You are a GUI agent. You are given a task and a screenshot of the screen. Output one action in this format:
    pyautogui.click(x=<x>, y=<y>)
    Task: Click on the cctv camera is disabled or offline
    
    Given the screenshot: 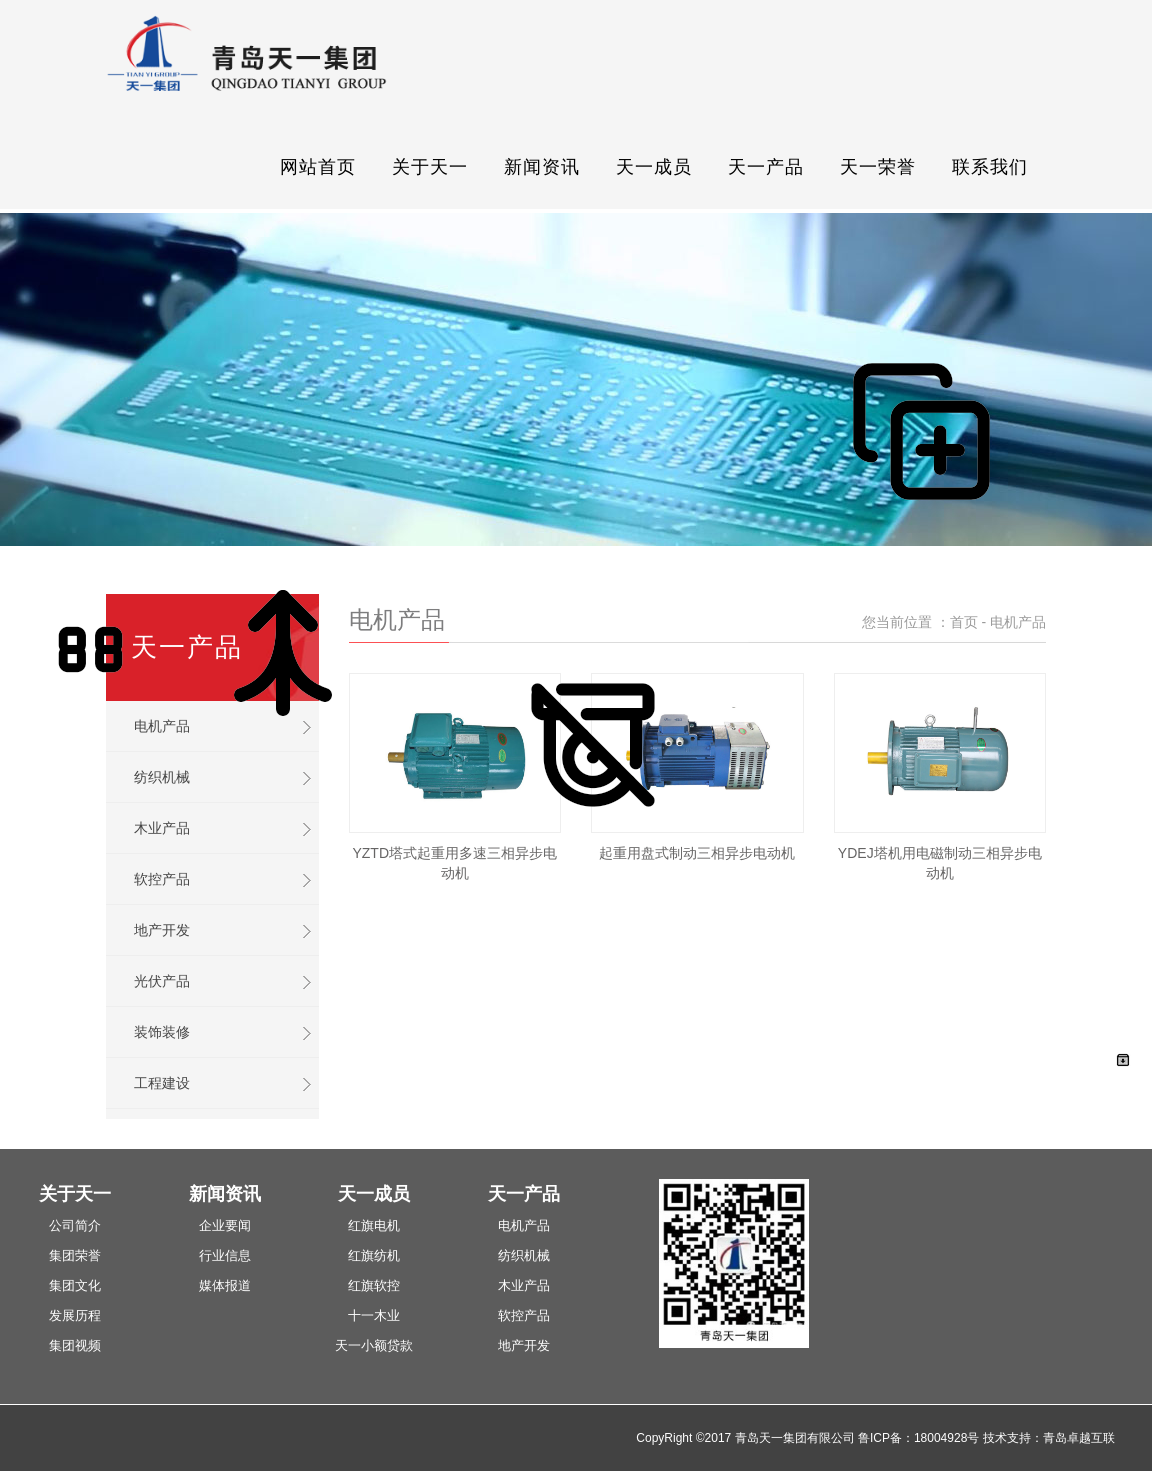 What is the action you would take?
    pyautogui.click(x=593, y=745)
    